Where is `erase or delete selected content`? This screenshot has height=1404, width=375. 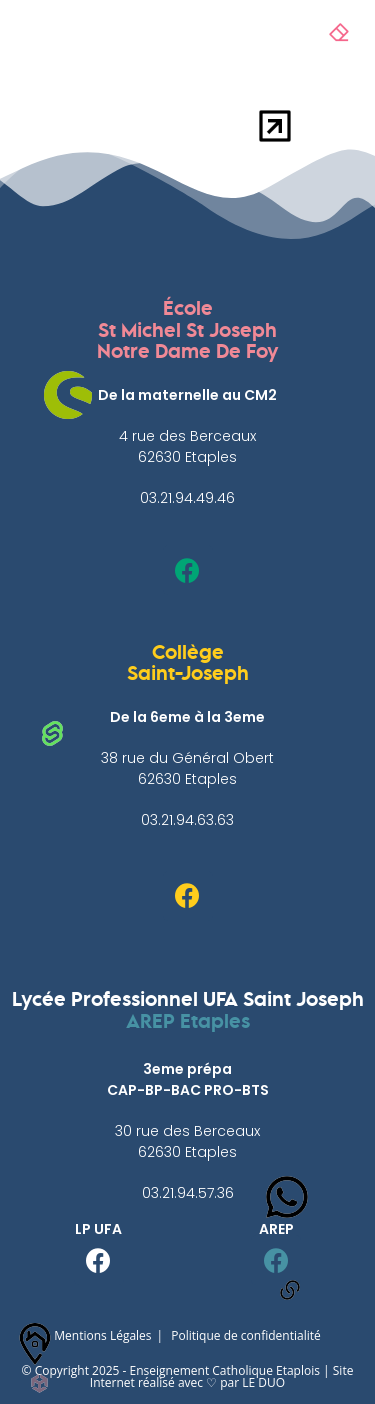
erase or delete selected content is located at coordinates (339, 32).